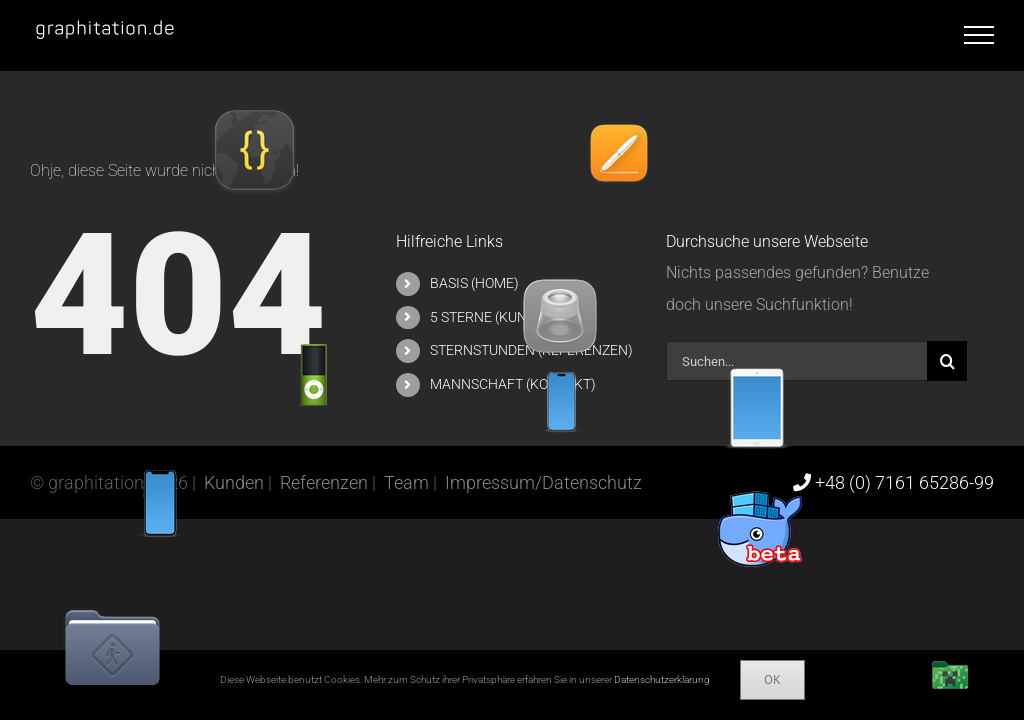 This screenshot has height=720, width=1024. Describe the element at coordinates (160, 504) in the screenshot. I see `indicates a connected iPhone device` at that location.